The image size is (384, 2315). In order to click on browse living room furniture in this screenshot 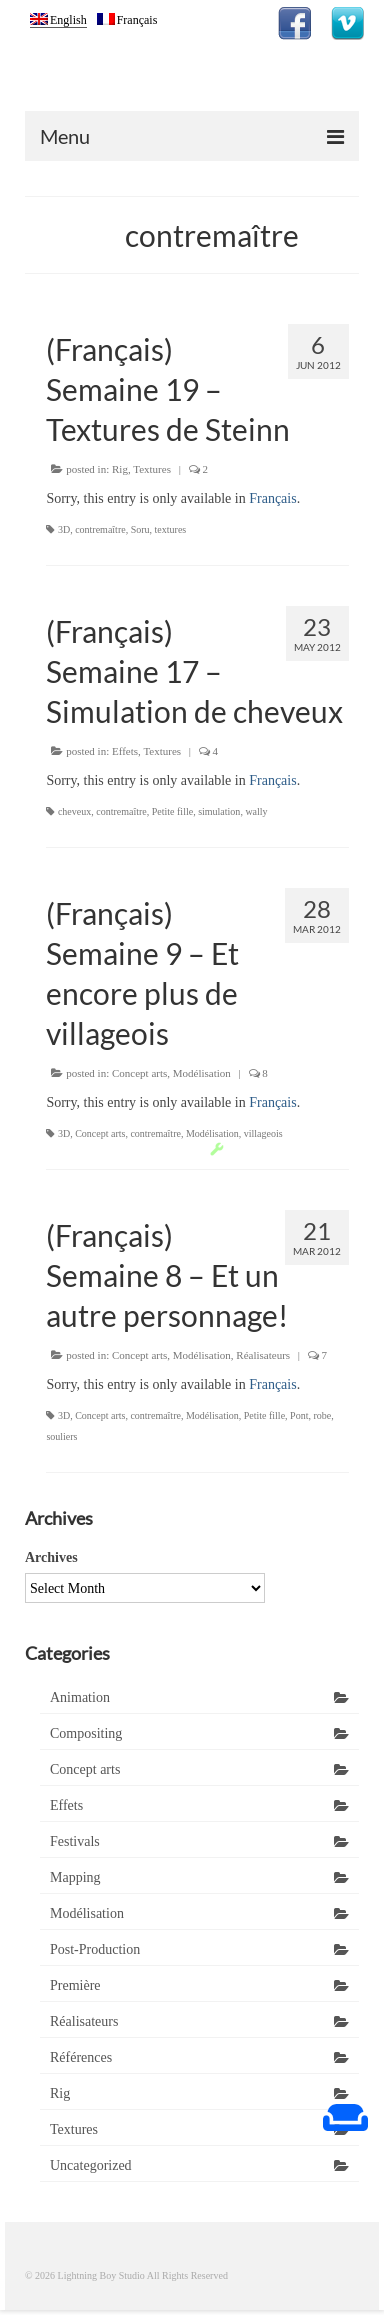, I will do `click(345, 2117)`.